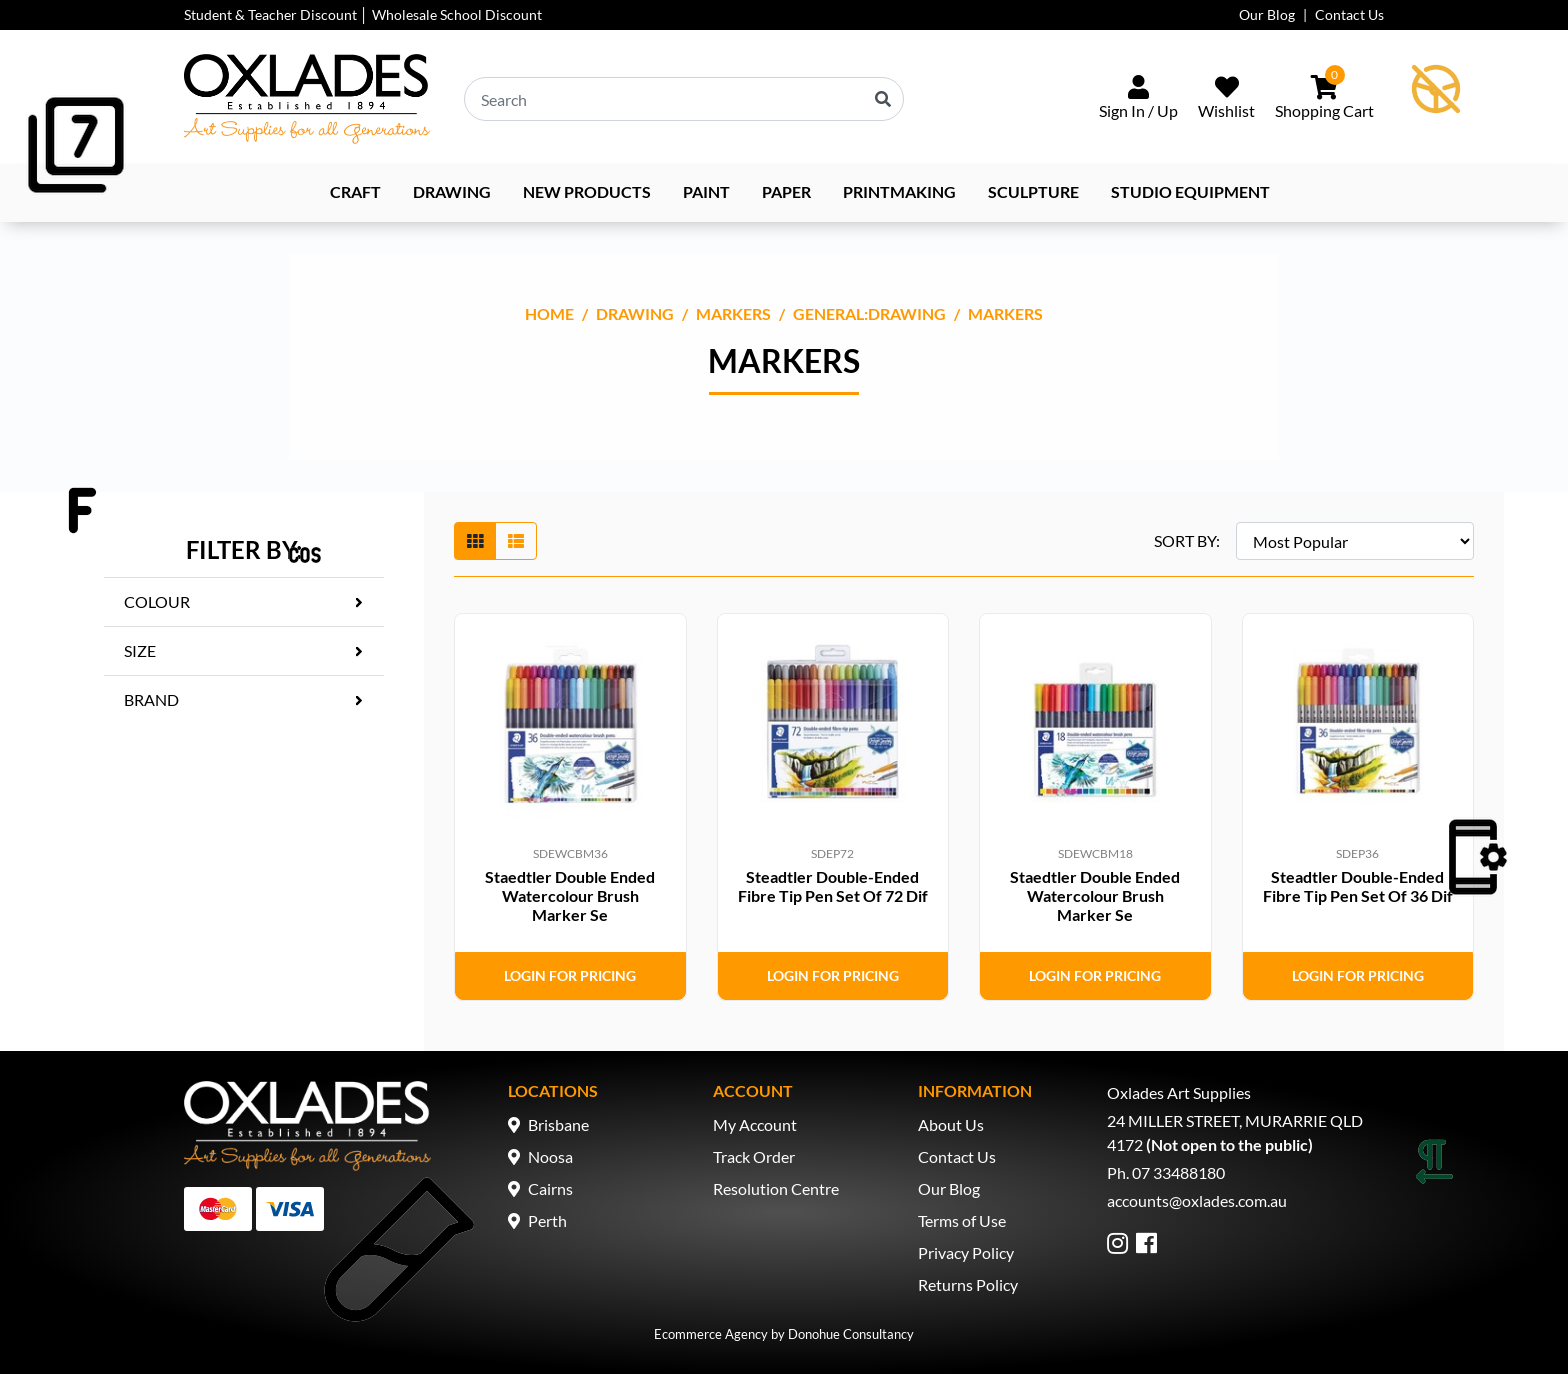 Image resolution: width=1568 pixels, height=1374 pixels. Describe the element at coordinates (82, 510) in the screenshot. I see `indicates a Facebook shortcut or link` at that location.